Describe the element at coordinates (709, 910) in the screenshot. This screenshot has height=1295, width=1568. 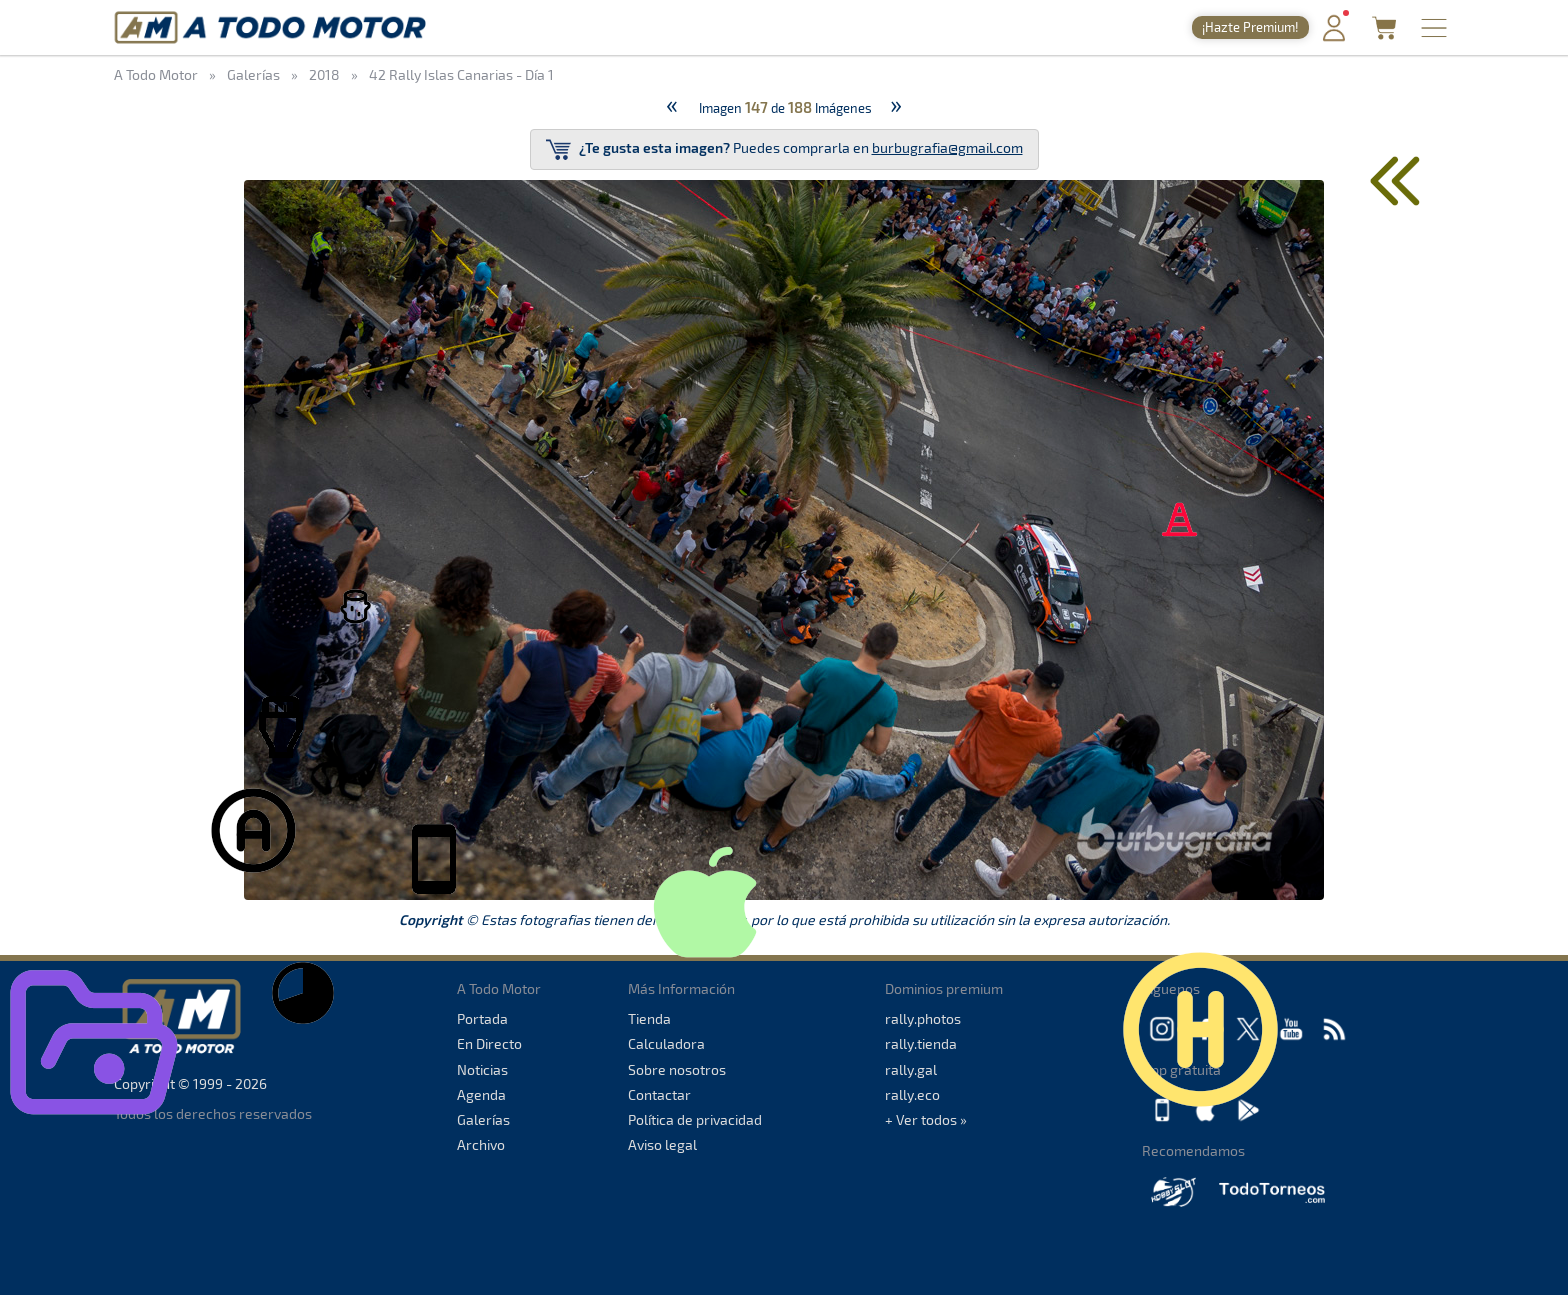
I see `apple brand or product indicator` at that location.